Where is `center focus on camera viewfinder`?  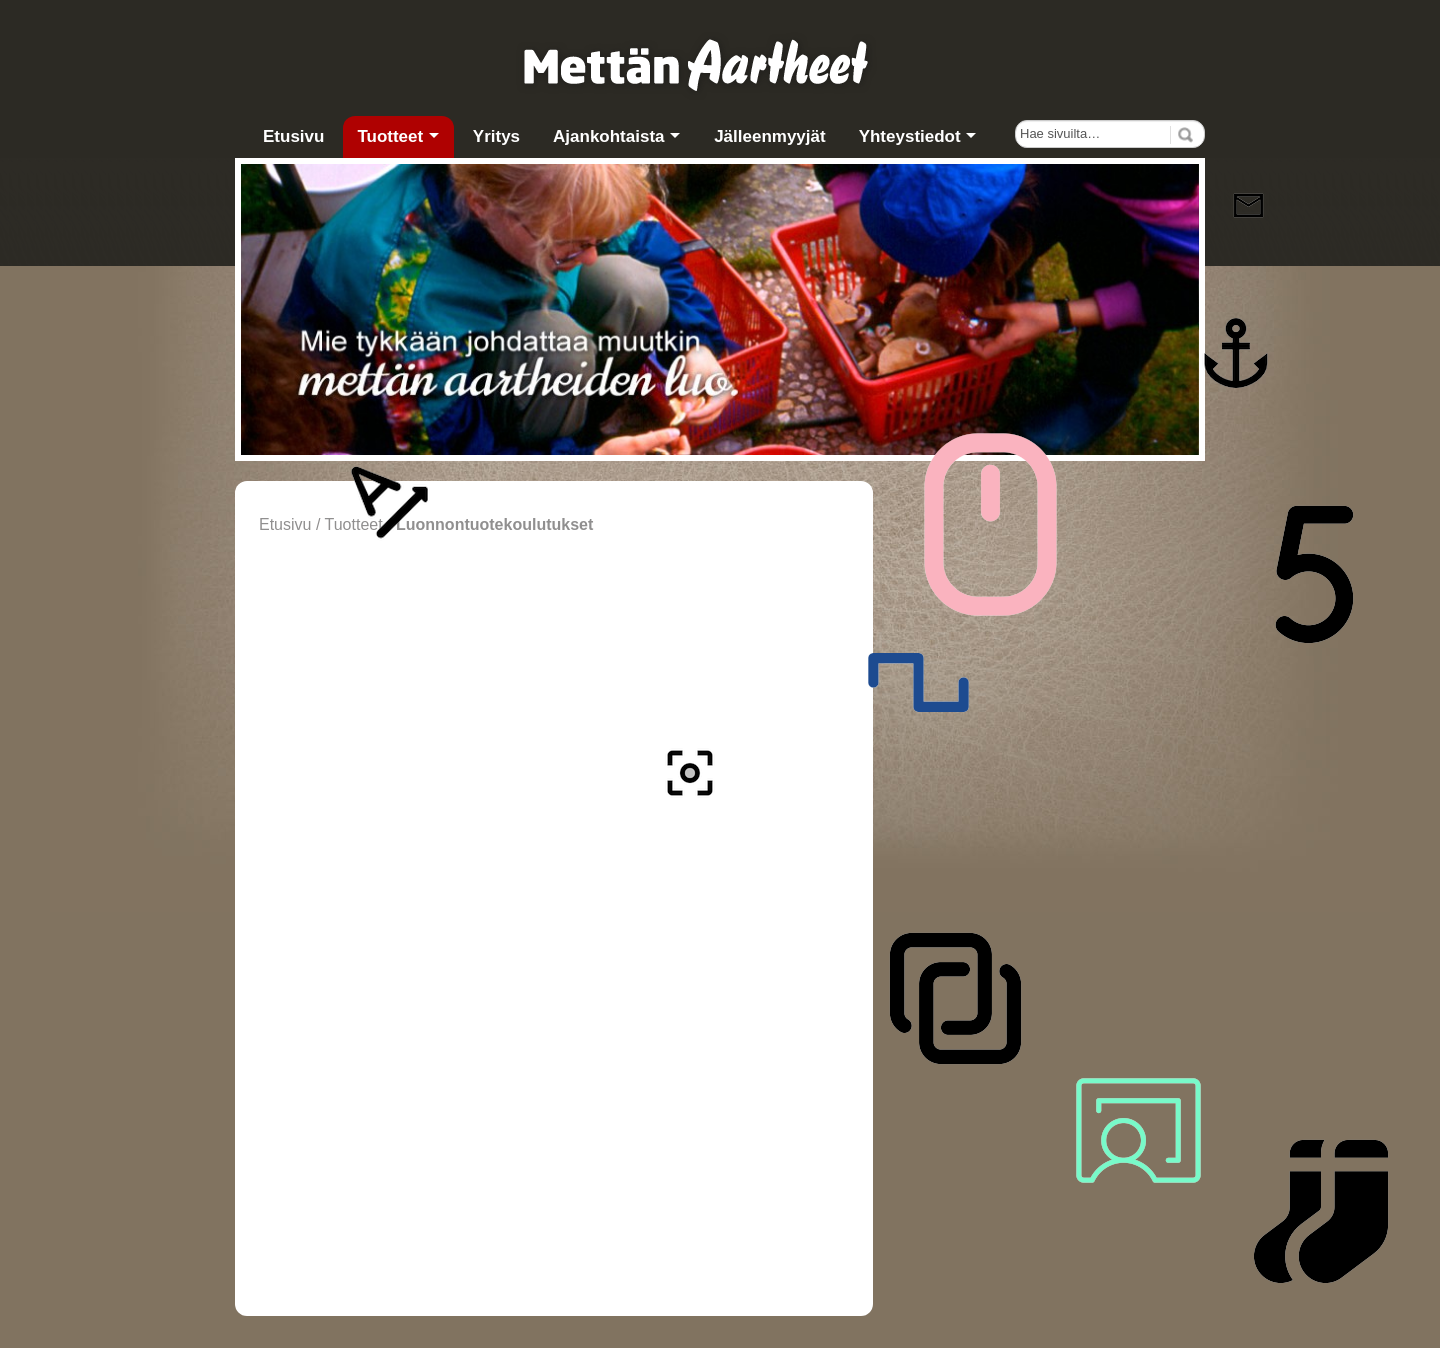
center focus on camera viewfinder is located at coordinates (690, 773).